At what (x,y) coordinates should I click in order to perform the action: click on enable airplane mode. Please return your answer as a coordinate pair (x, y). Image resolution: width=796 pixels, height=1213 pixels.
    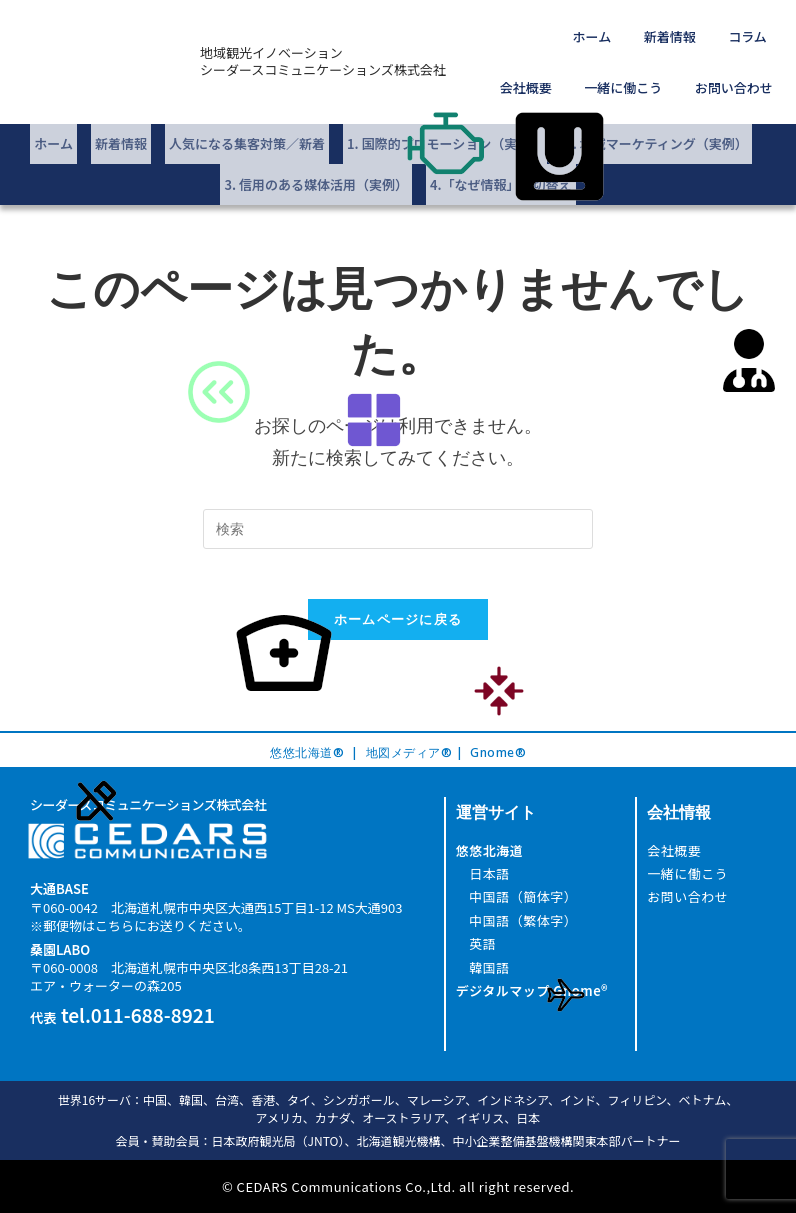
    Looking at the image, I should click on (566, 995).